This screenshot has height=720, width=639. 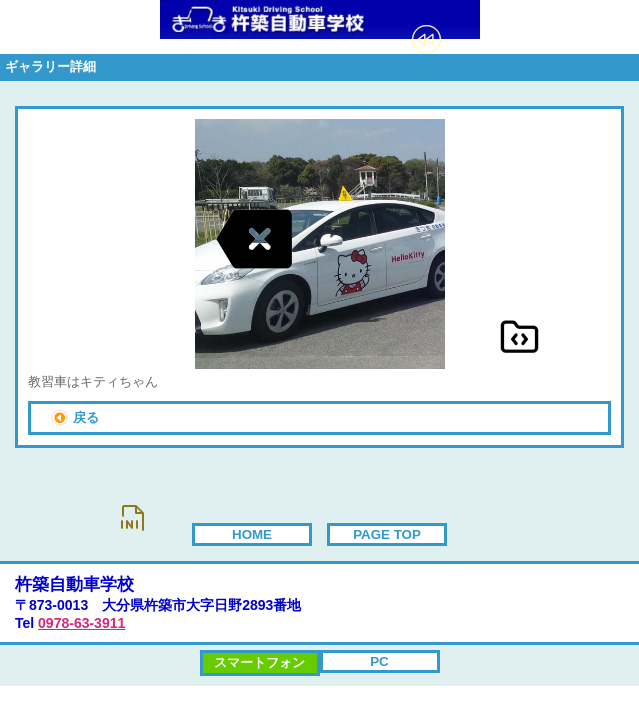 What do you see at coordinates (257, 239) in the screenshot?
I see `delete the previous character` at bounding box center [257, 239].